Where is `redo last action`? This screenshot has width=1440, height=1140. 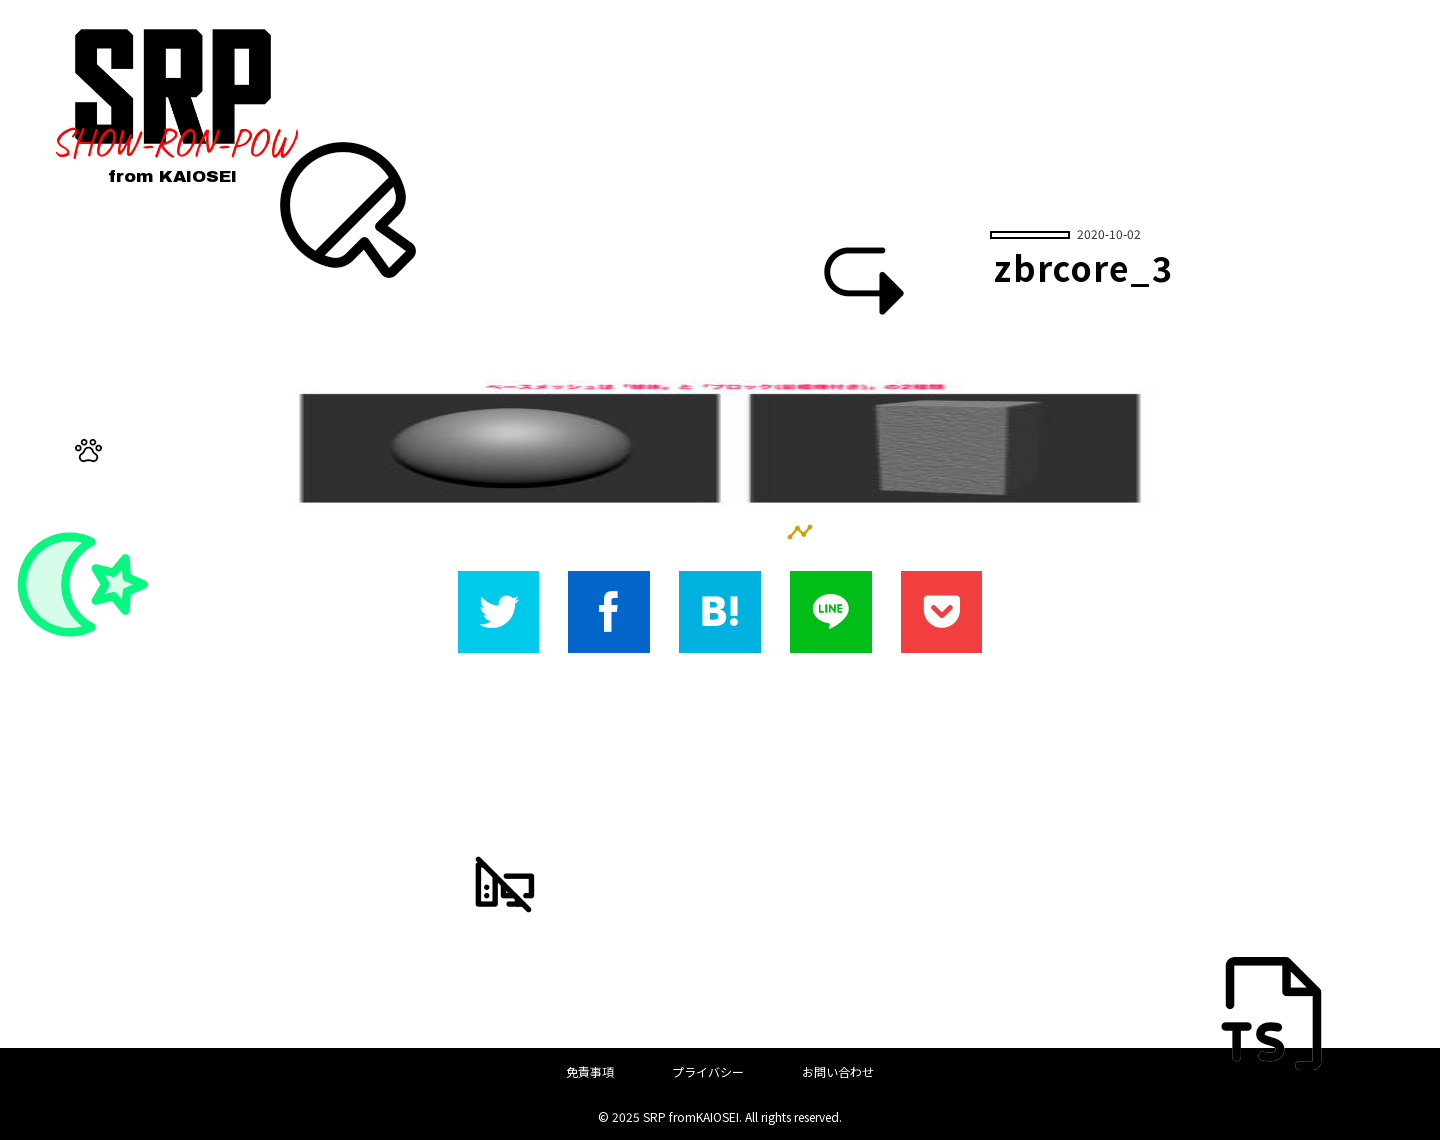
redo last action is located at coordinates (864, 278).